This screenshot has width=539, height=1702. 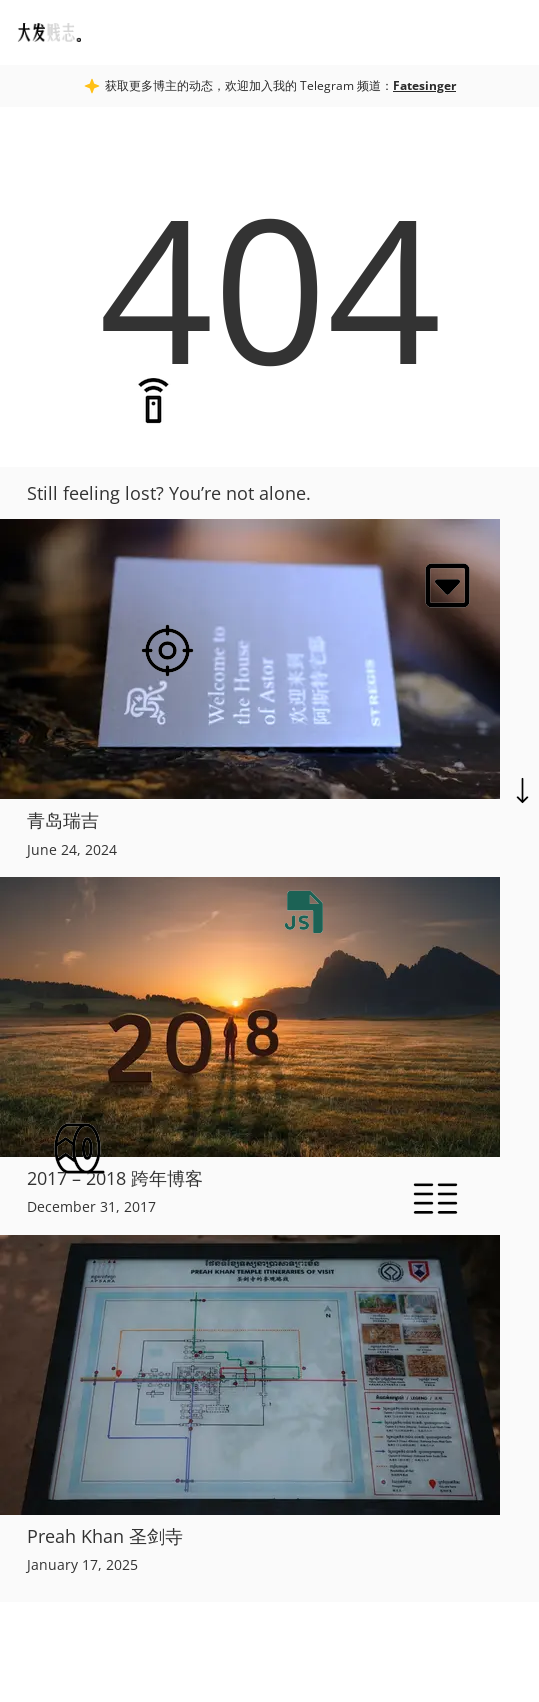 What do you see at coordinates (77, 1148) in the screenshot?
I see `view tire information or status` at bounding box center [77, 1148].